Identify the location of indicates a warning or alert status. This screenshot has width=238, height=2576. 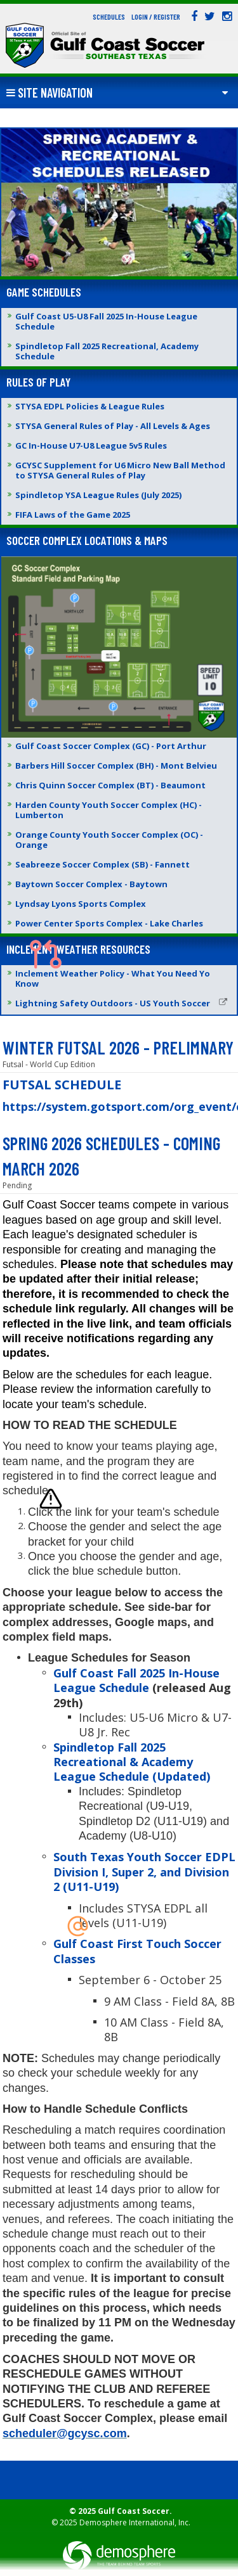
(51, 1499).